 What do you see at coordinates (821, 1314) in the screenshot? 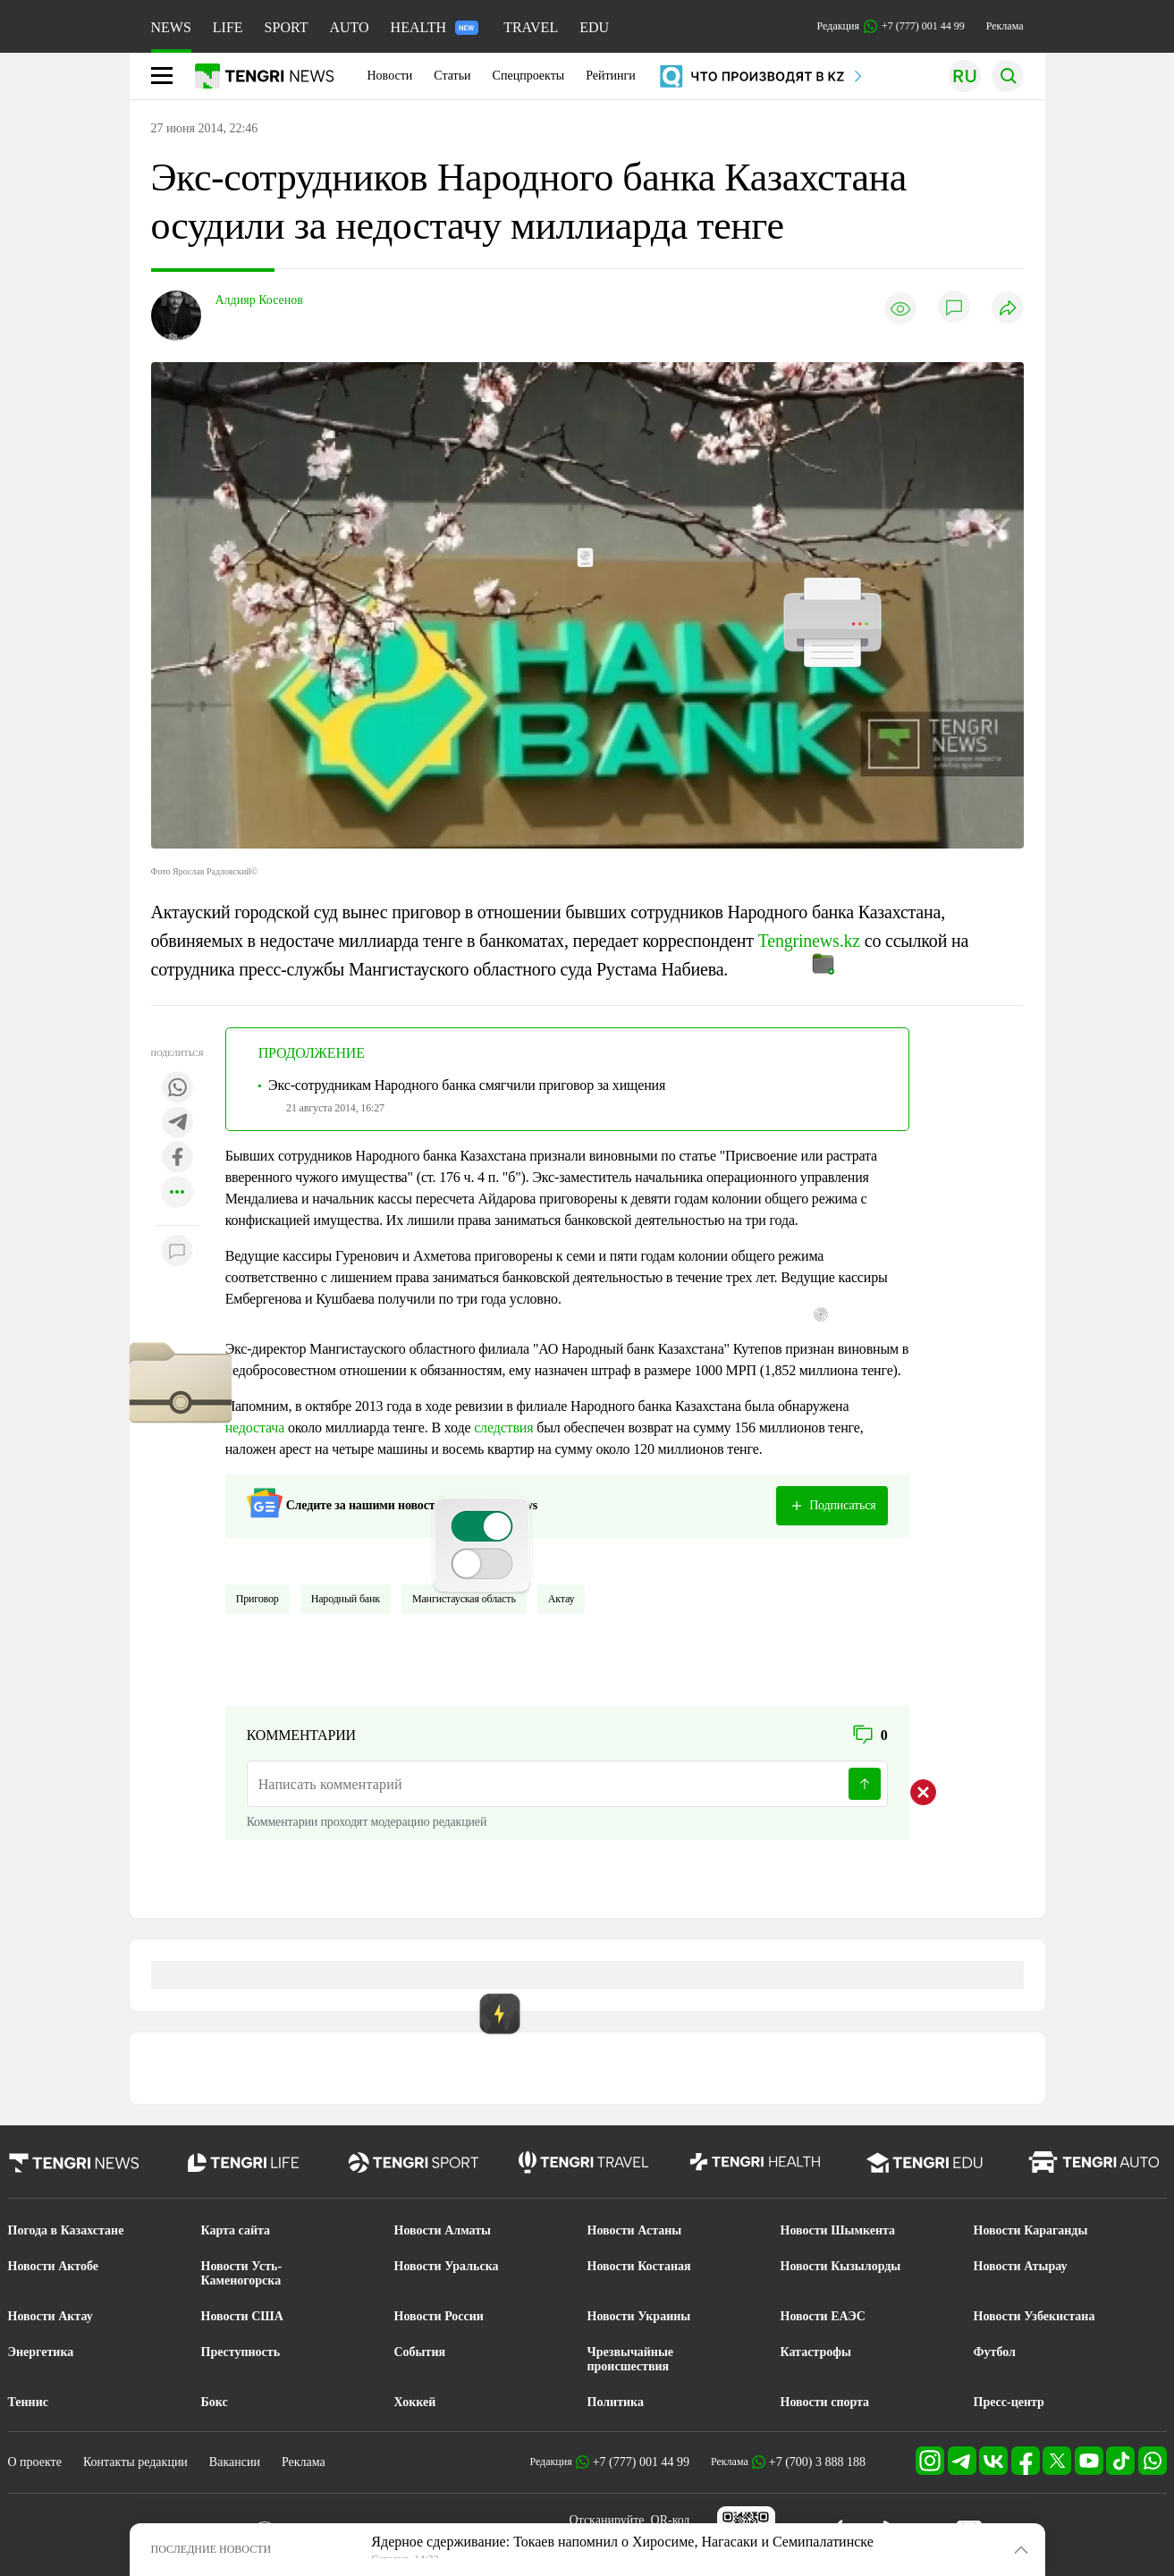
I see `access DVD or optical disc drive` at bounding box center [821, 1314].